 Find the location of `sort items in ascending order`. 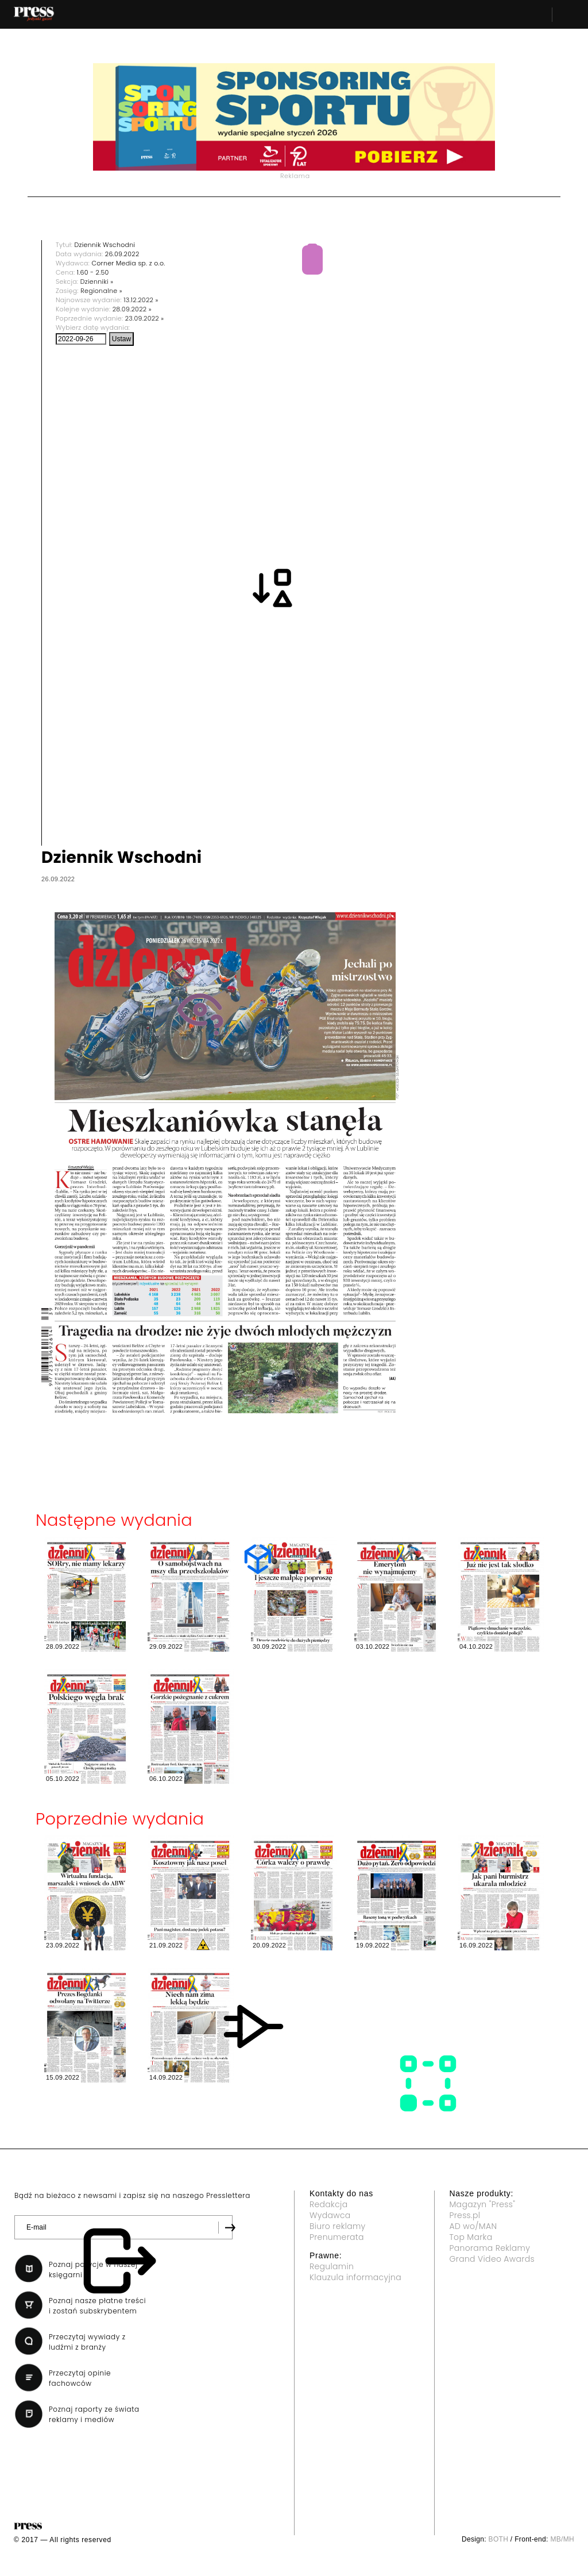

sort items in ascending order is located at coordinates (272, 588).